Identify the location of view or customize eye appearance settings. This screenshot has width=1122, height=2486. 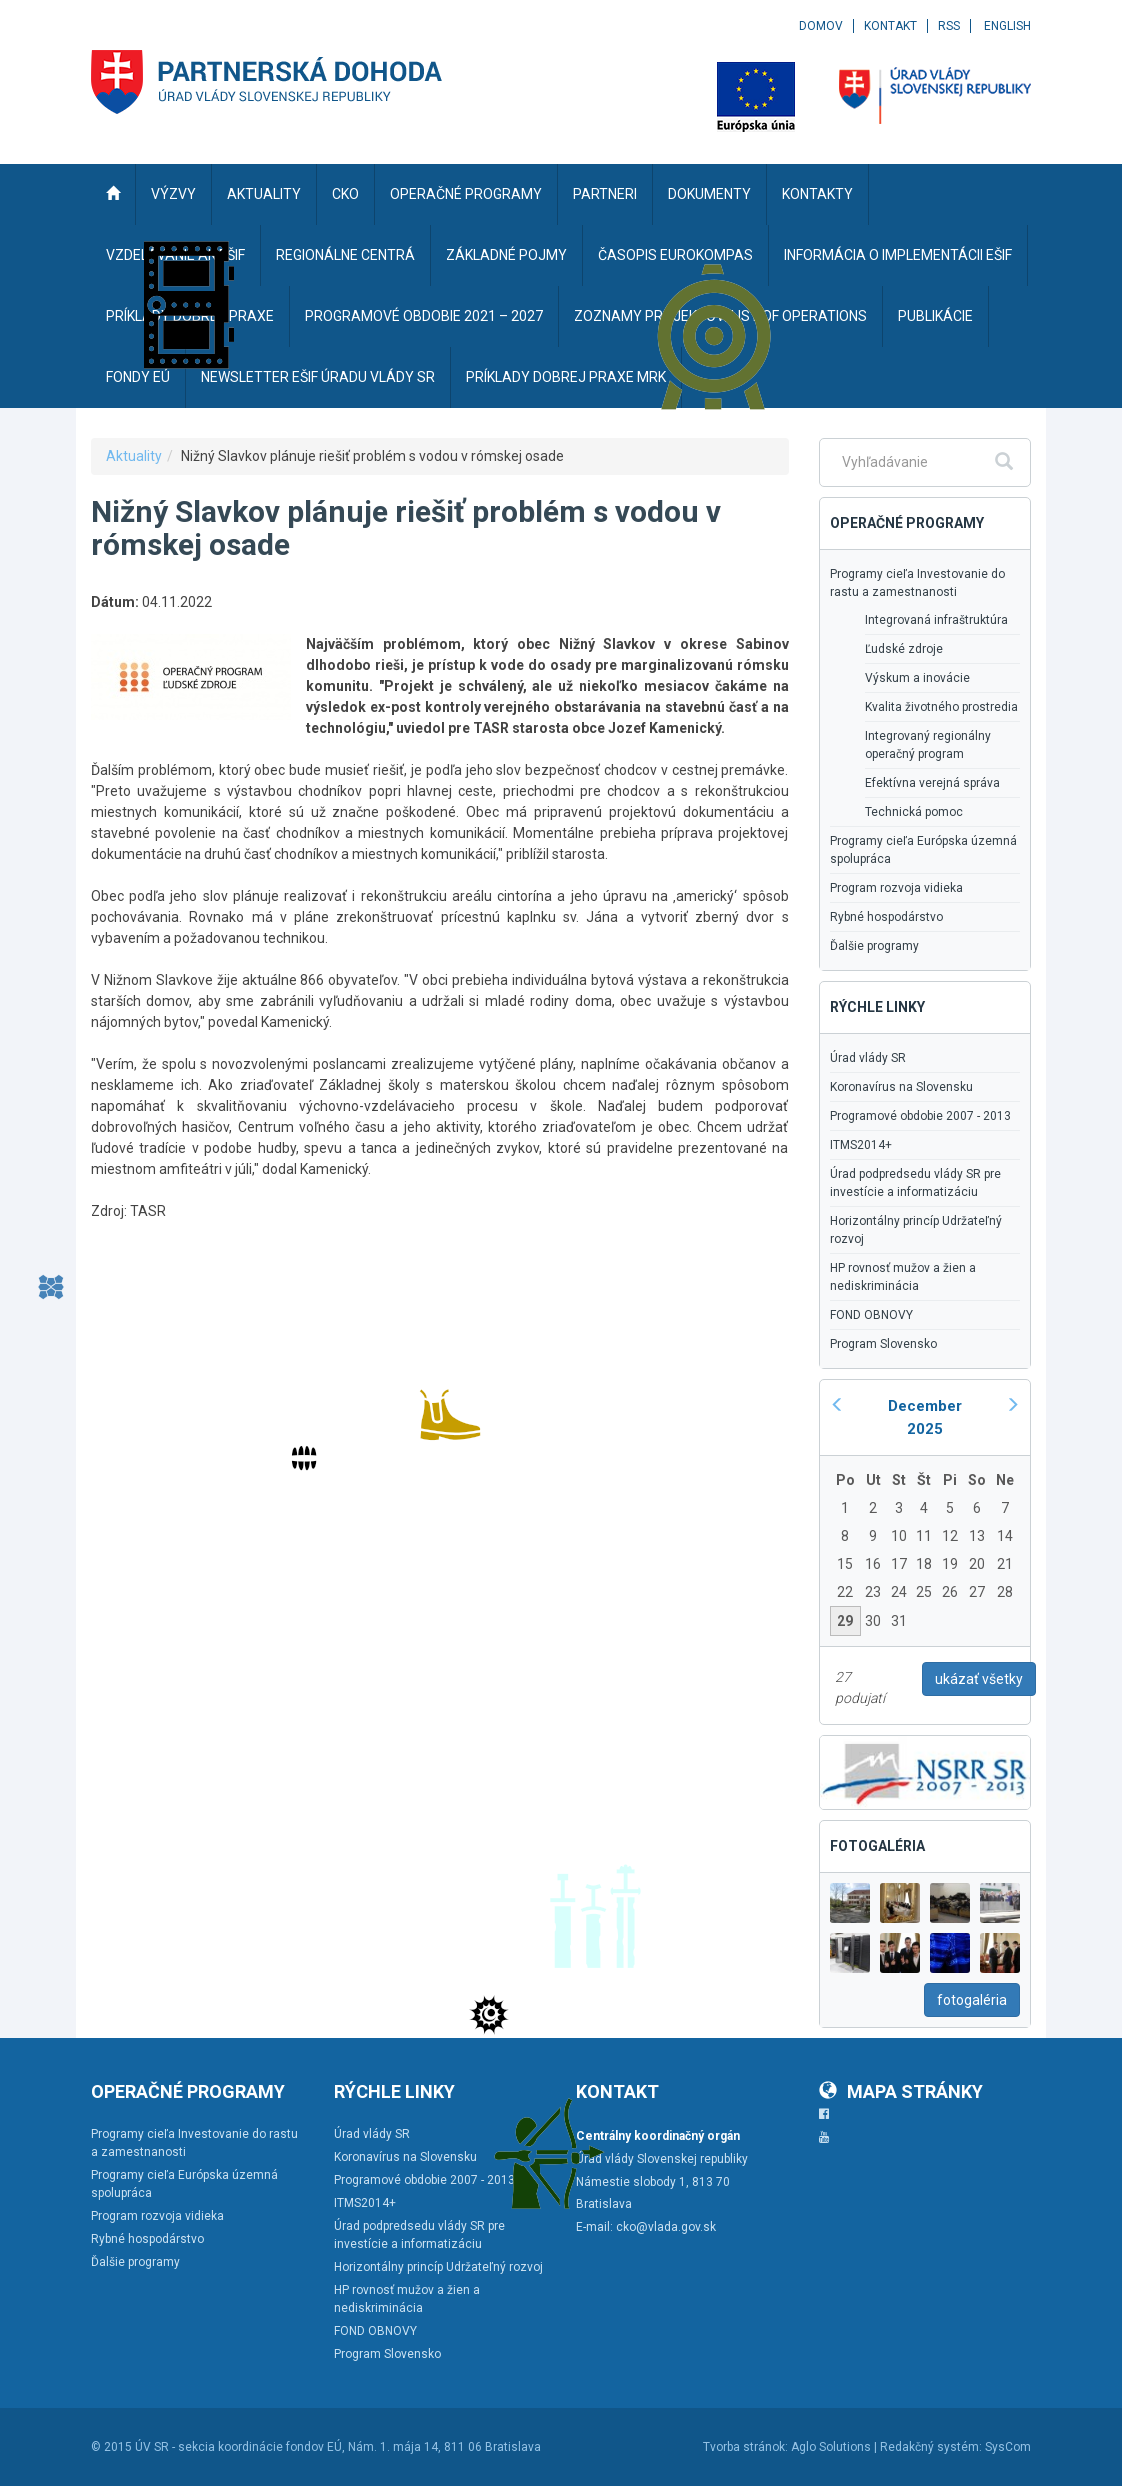
(489, 2015).